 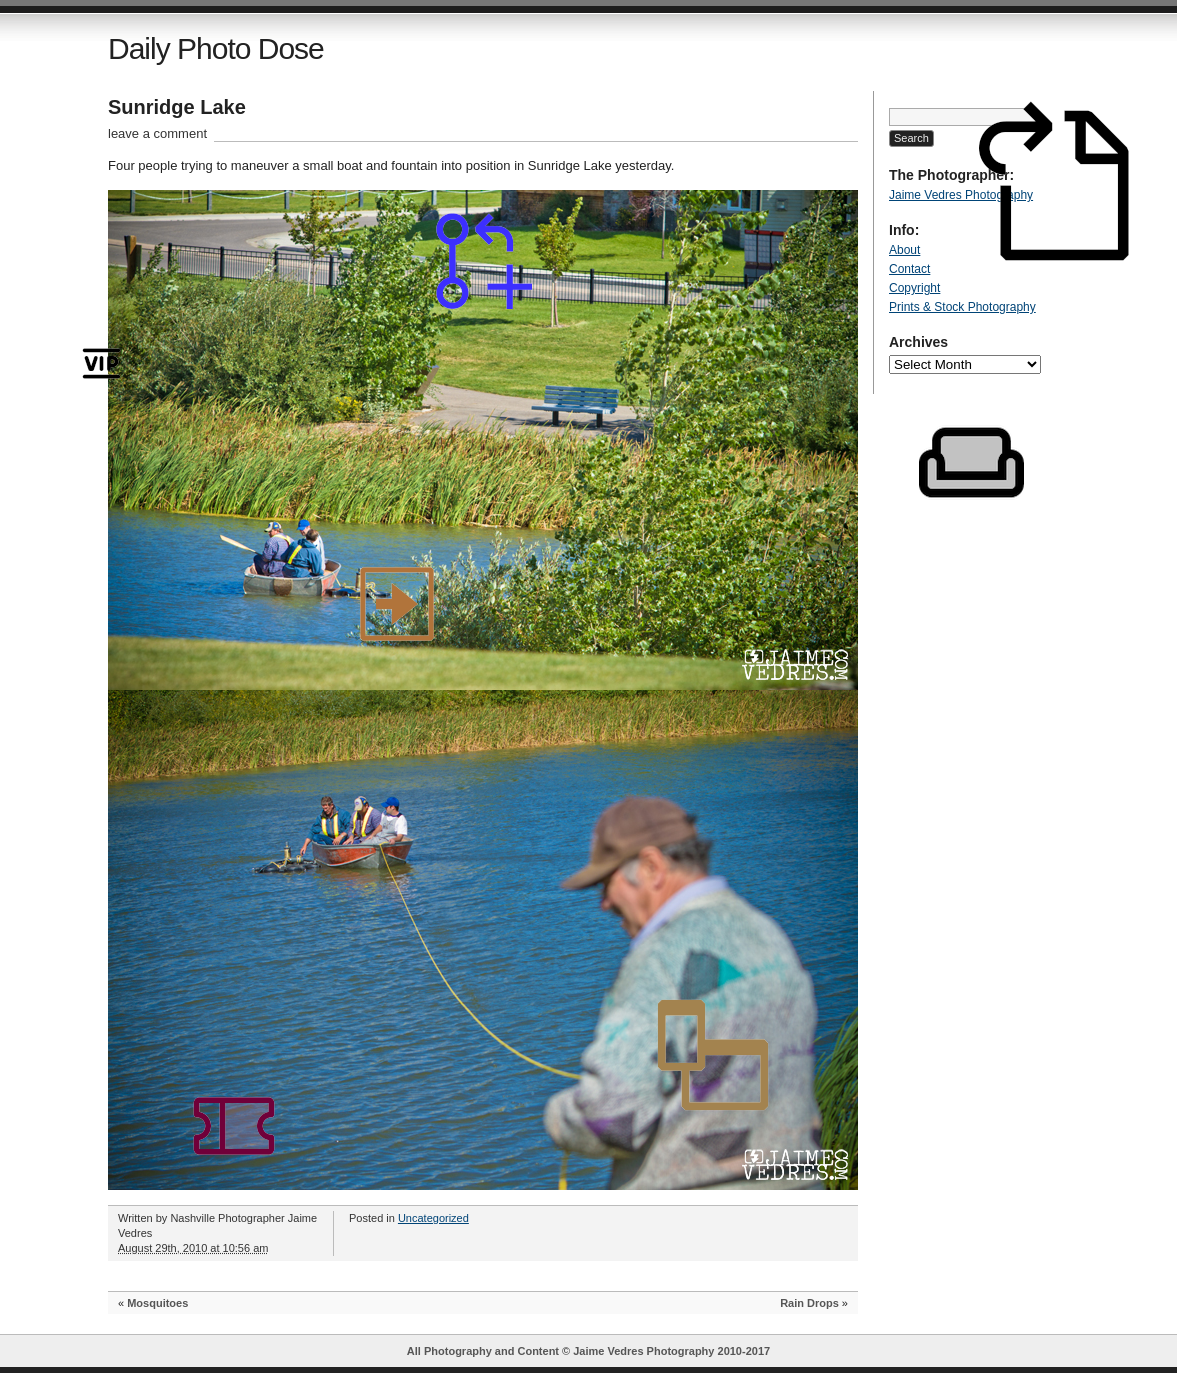 What do you see at coordinates (713, 1055) in the screenshot?
I see `toggle editor layout arrangement` at bounding box center [713, 1055].